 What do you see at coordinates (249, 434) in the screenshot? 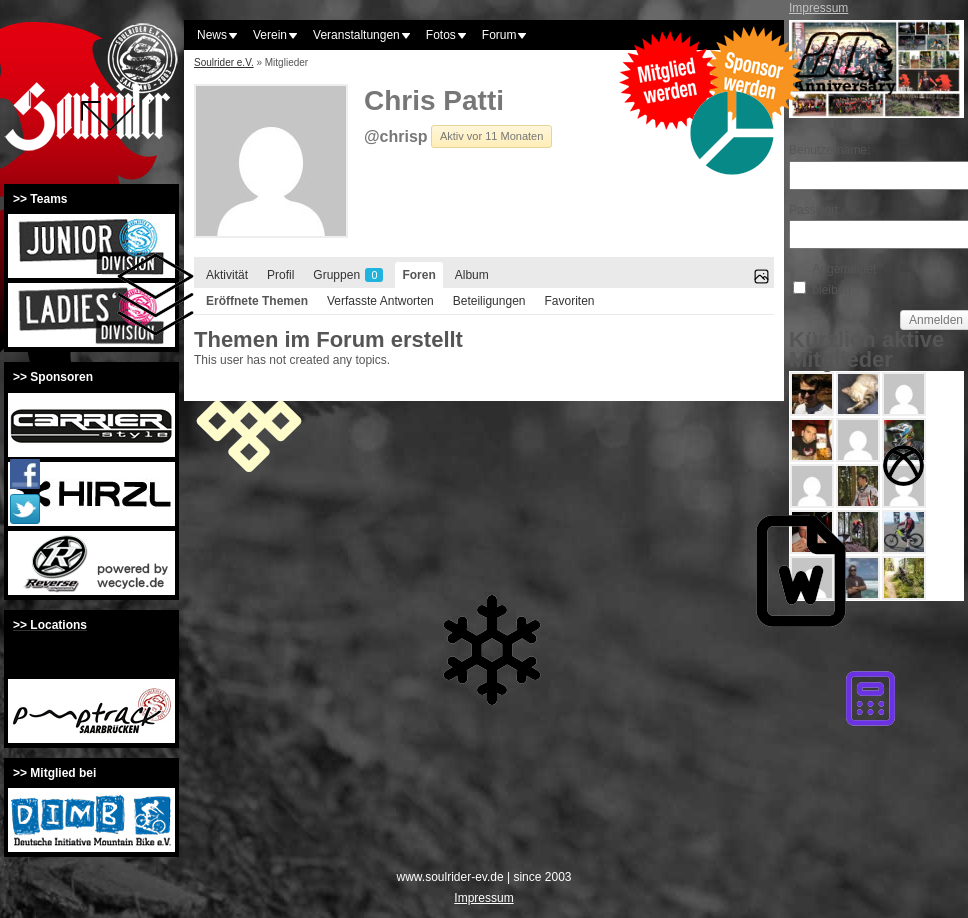
I see `open tidal music streaming app` at bounding box center [249, 434].